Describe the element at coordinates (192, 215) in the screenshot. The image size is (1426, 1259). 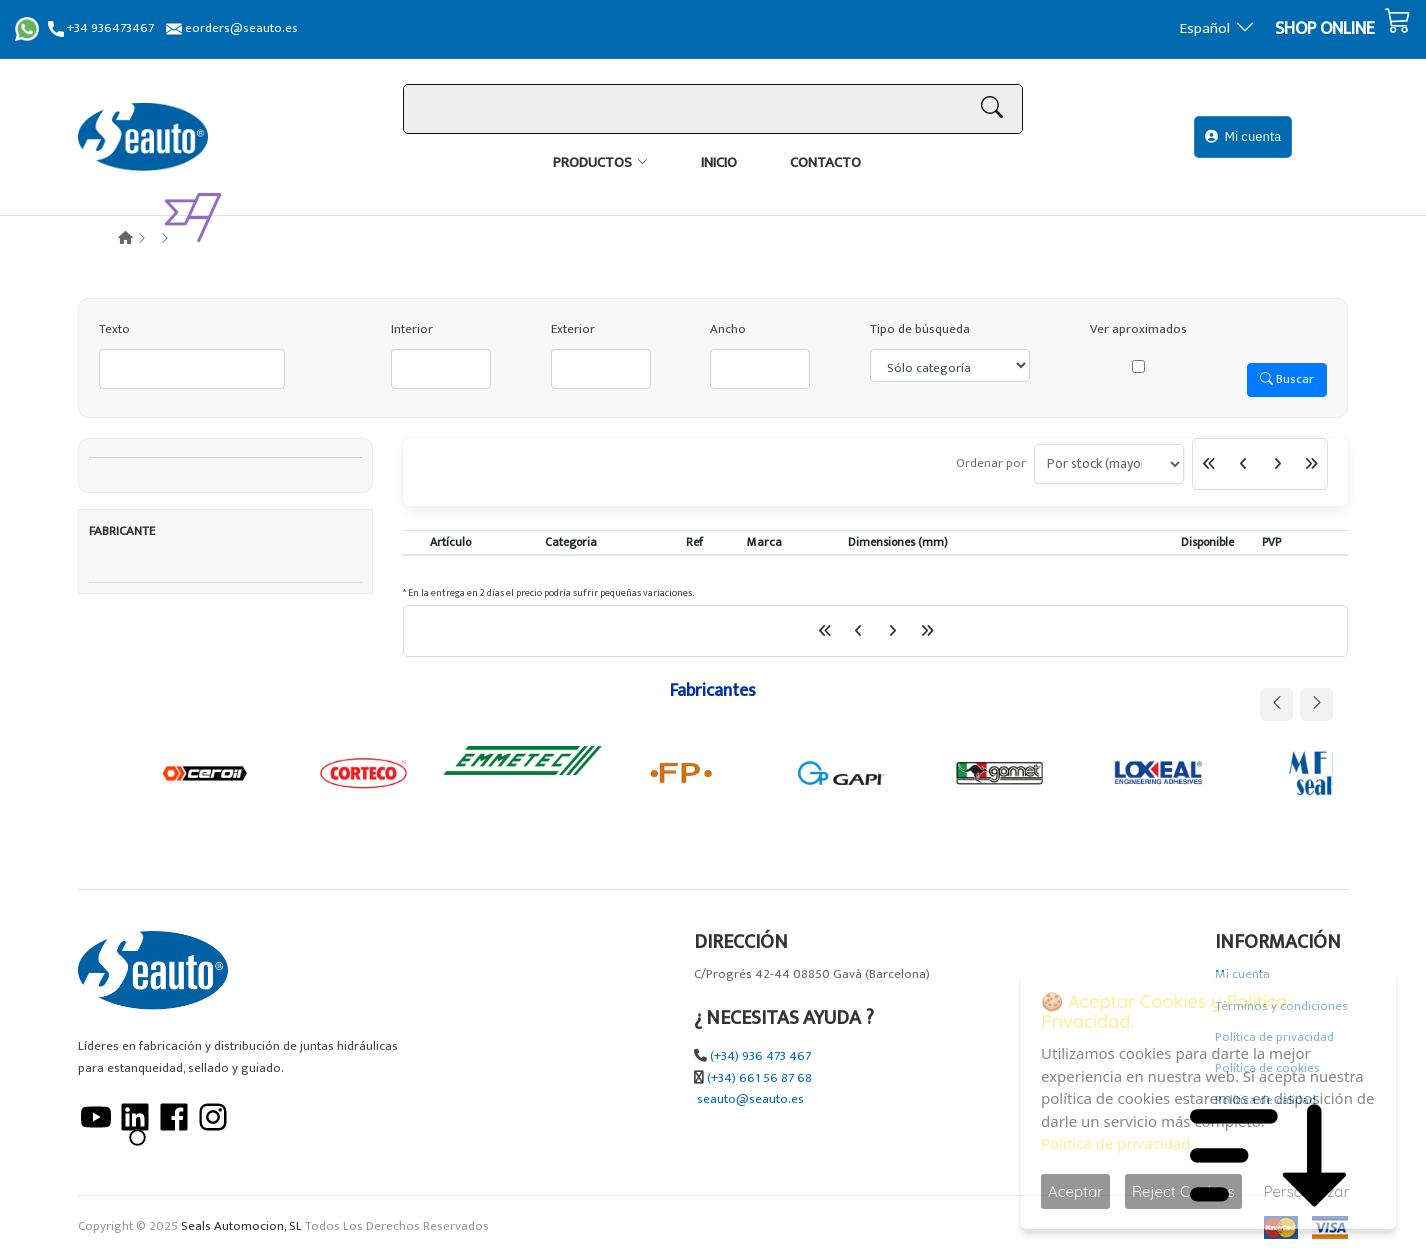
I see `flag or mark an item for follow-up` at that location.